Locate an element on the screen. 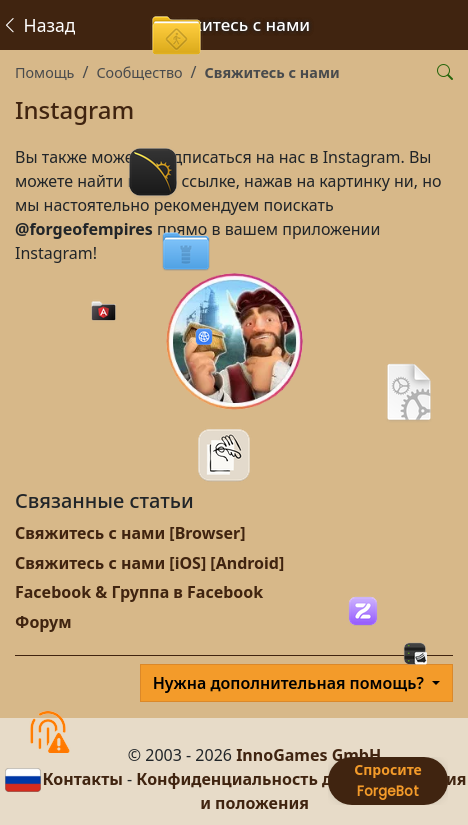  launch the starbound game is located at coordinates (153, 172).